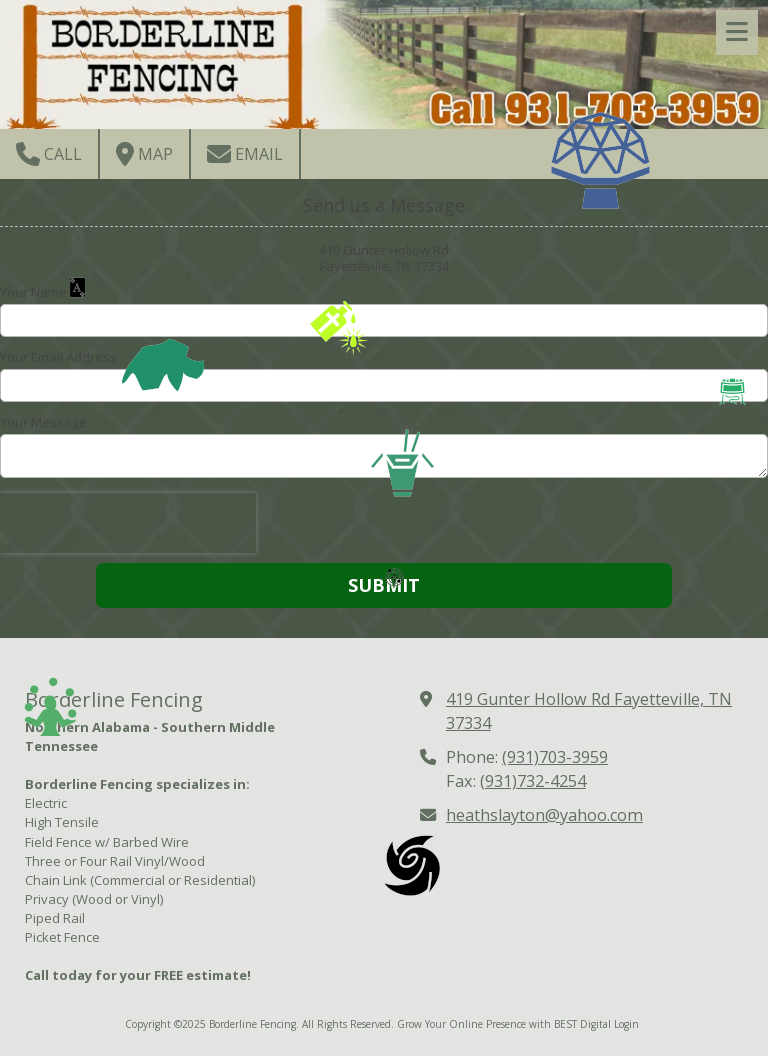 The height and width of the screenshot is (1056, 768). What do you see at coordinates (50, 707) in the screenshot?
I see `indicates a skill-based or dexterity game mode` at bounding box center [50, 707].